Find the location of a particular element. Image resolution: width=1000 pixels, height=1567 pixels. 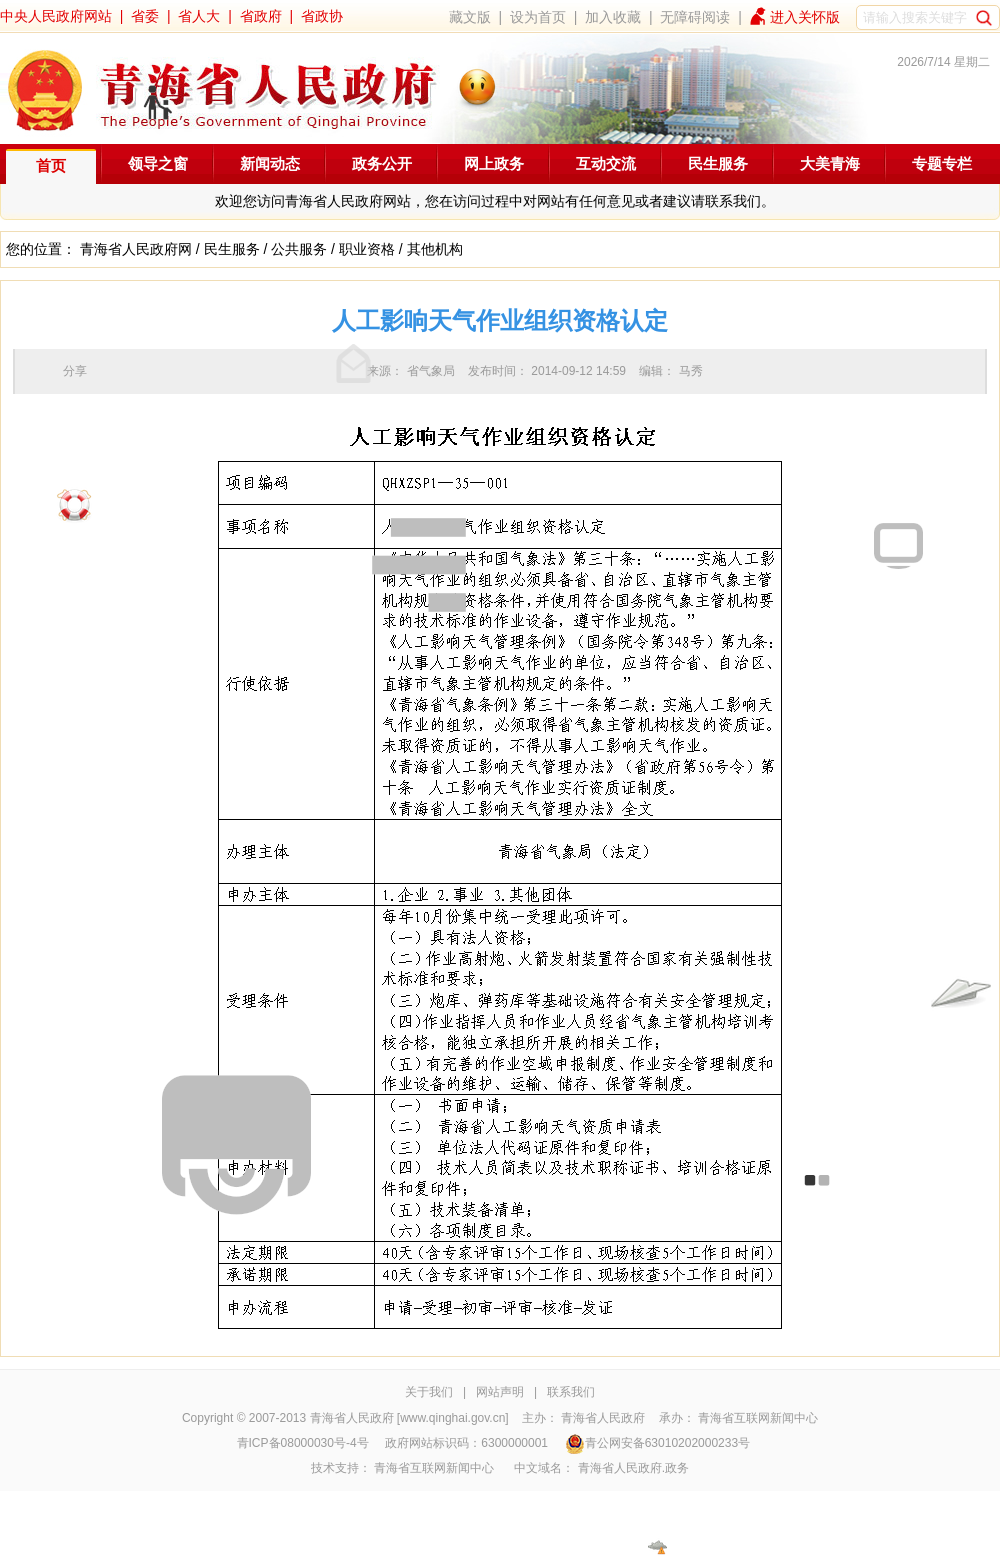

access help documentation or support is located at coordinates (74, 505).